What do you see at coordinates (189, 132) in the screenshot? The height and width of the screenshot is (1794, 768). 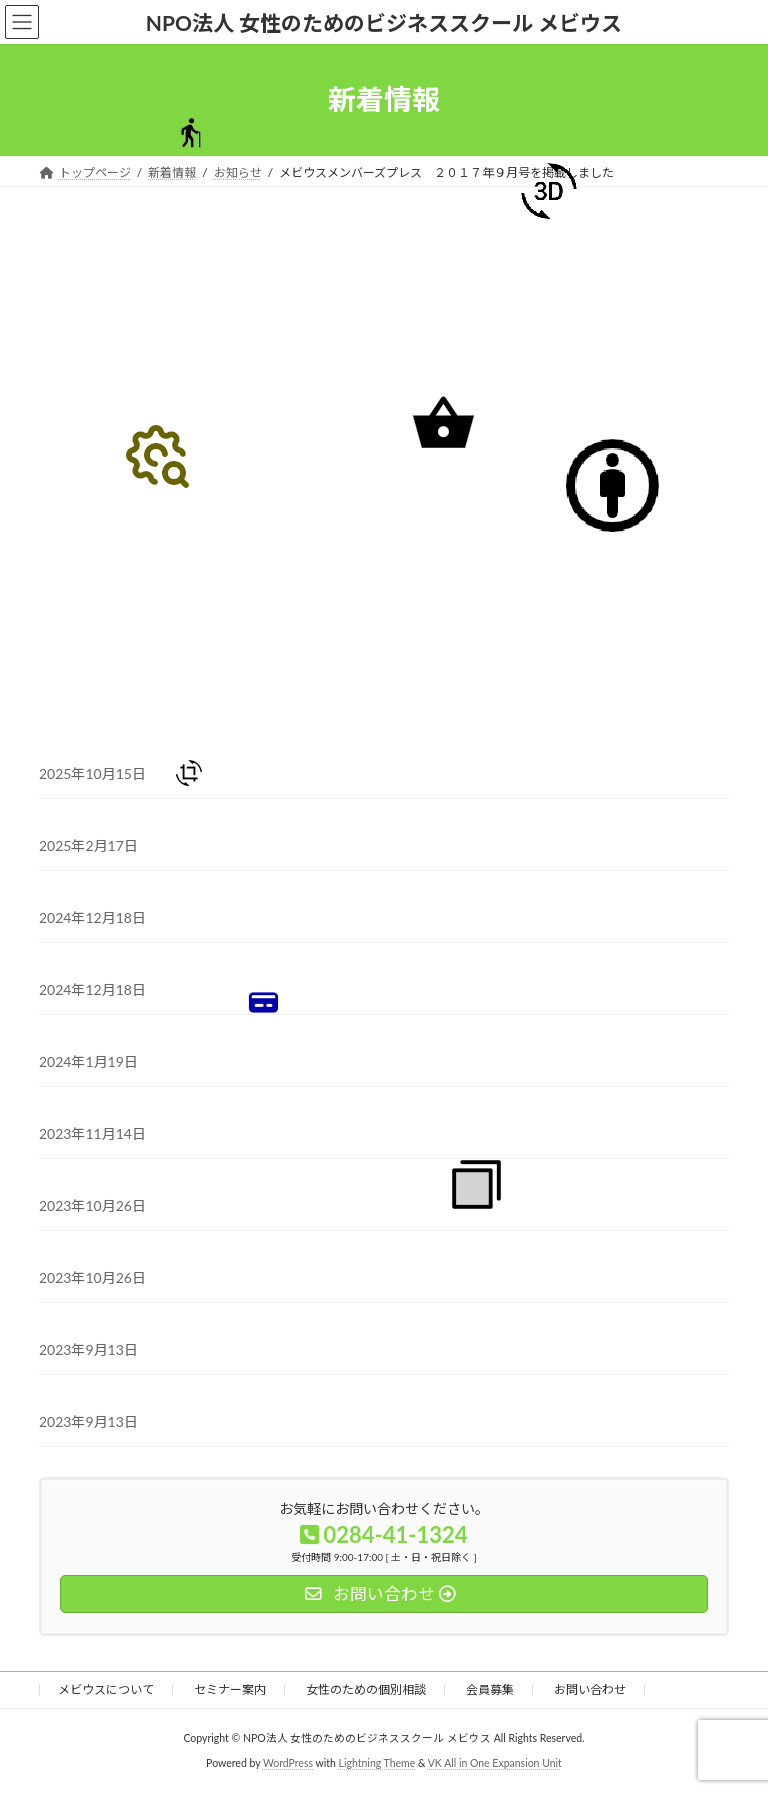 I see `accessibility options for elderly users` at bounding box center [189, 132].